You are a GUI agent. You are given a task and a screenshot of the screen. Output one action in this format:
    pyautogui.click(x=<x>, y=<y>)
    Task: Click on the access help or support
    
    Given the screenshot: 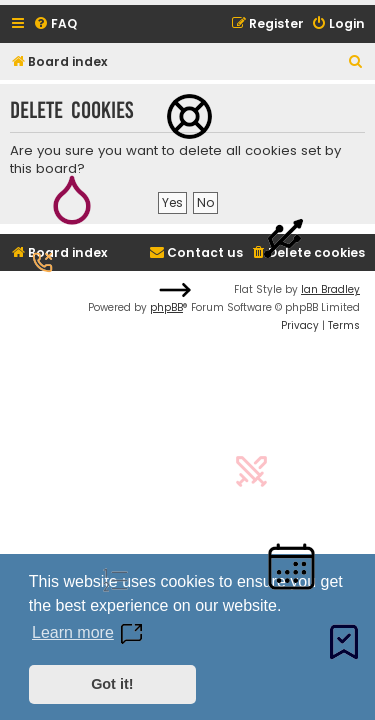 What is the action you would take?
    pyautogui.click(x=189, y=116)
    